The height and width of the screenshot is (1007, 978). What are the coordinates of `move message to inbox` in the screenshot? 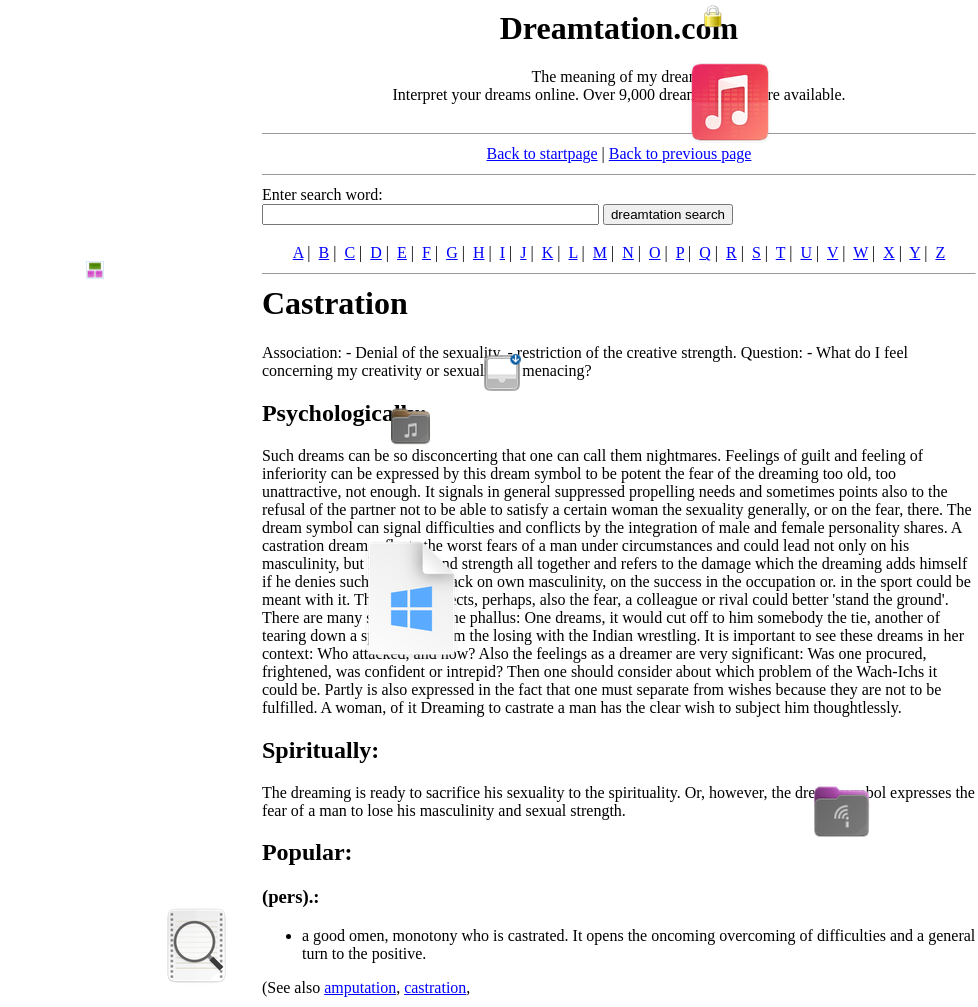 It's located at (502, 373).